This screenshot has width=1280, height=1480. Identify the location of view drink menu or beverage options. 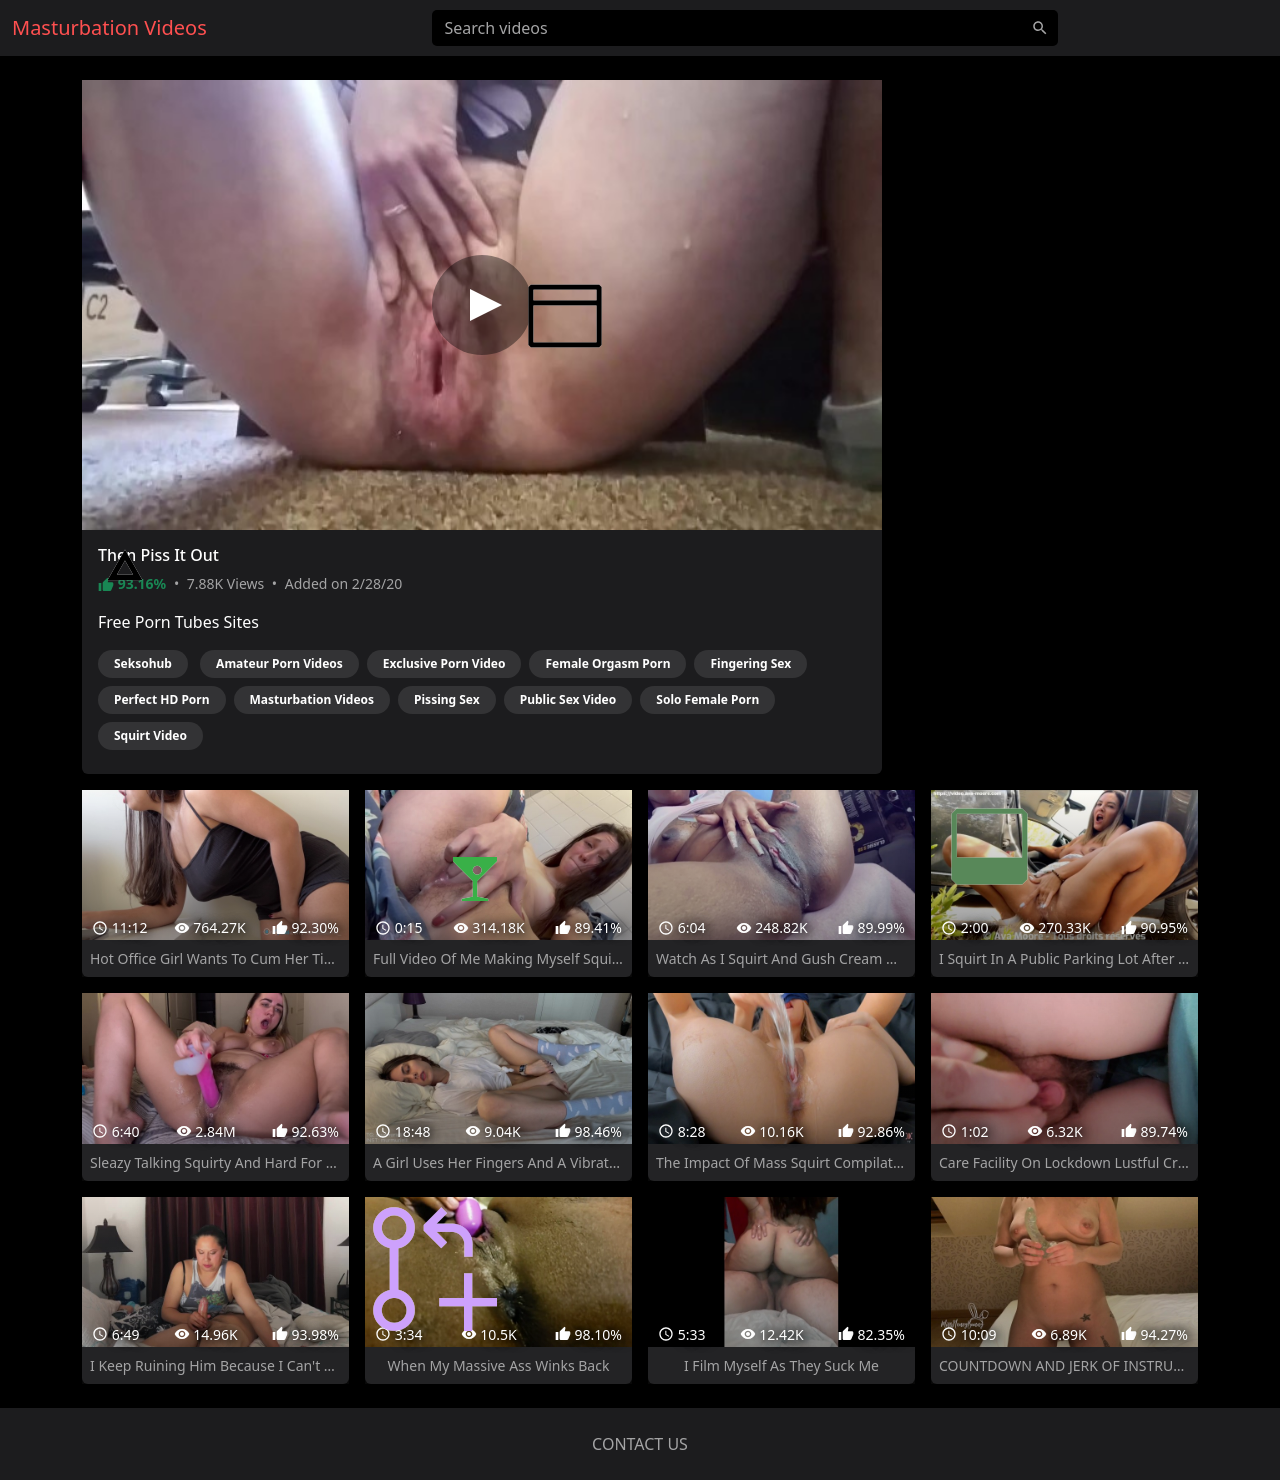
(475, 879).